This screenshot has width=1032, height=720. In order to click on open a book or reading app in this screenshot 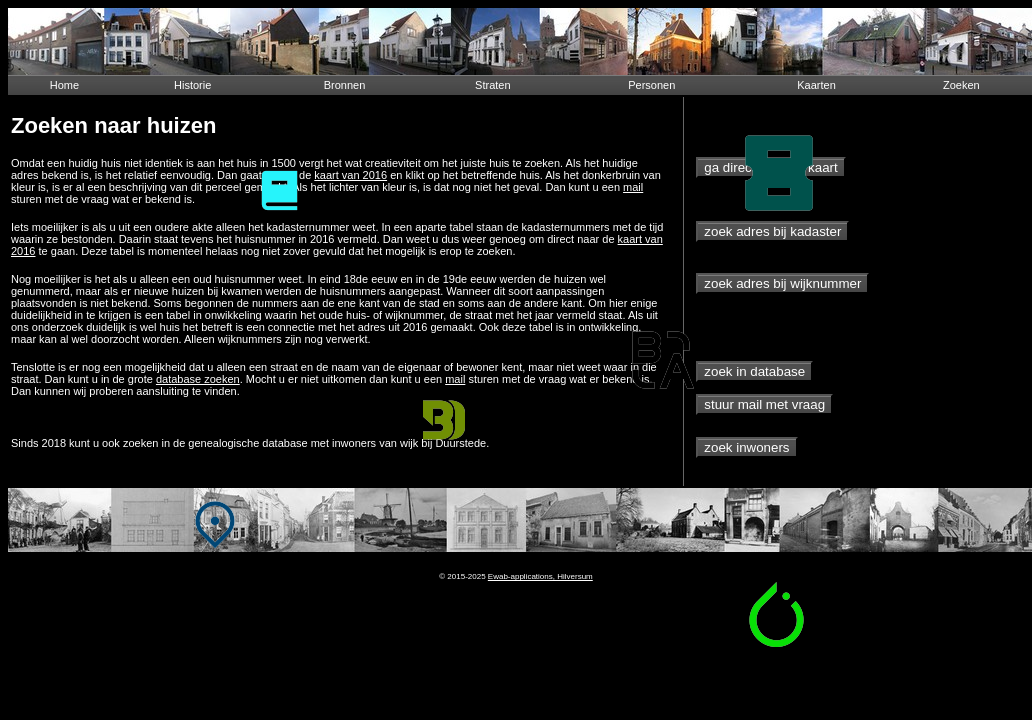, I will do `click(279, 190)`.